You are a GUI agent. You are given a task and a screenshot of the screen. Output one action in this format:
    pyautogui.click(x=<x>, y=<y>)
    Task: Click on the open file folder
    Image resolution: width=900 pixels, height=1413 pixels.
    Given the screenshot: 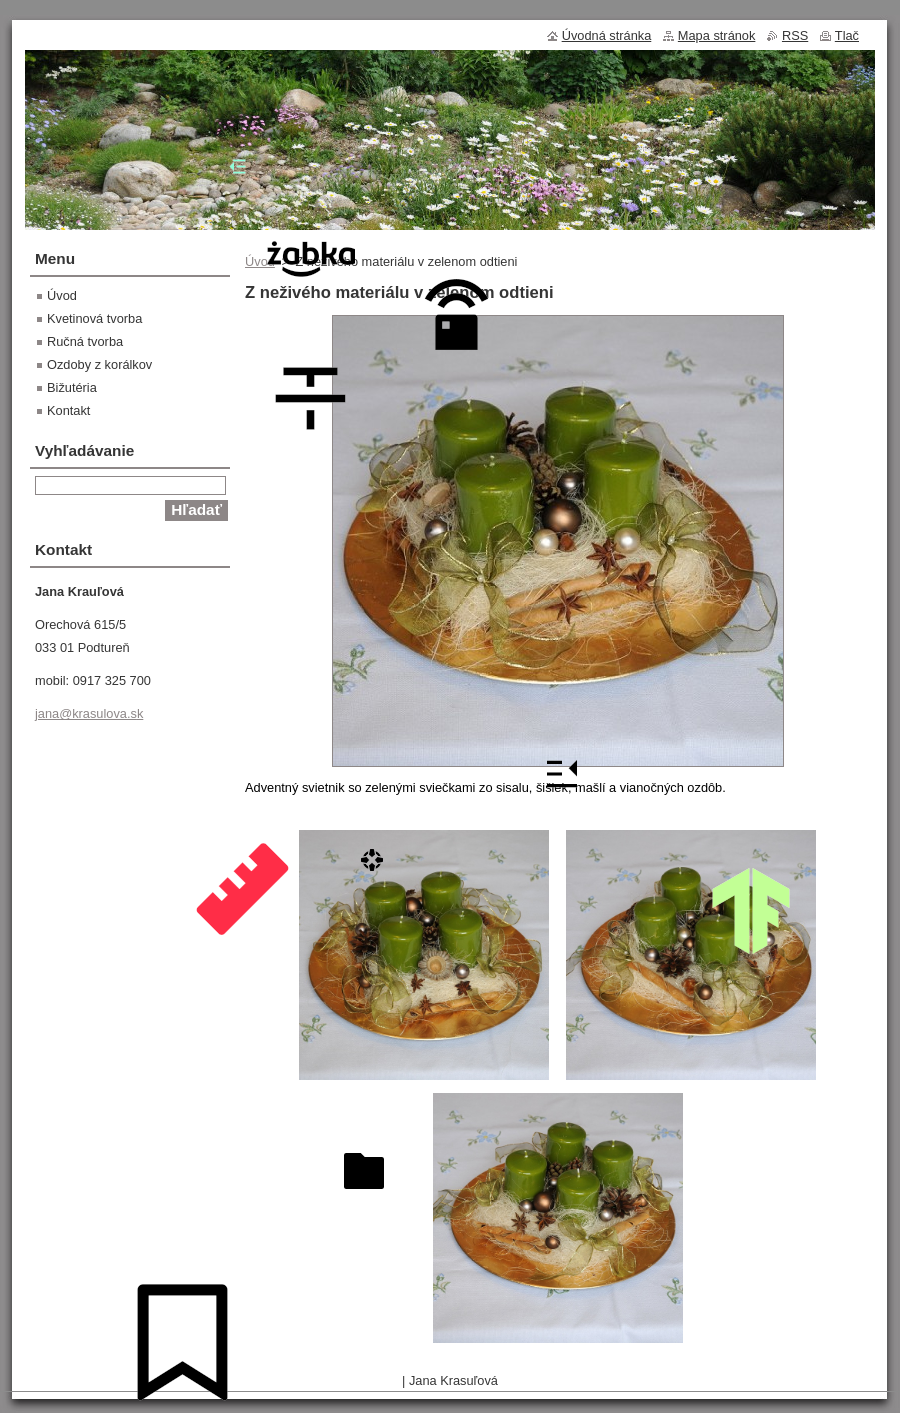 What is the action you would take?
    pyautogui.click(x=364, y=1171)
    